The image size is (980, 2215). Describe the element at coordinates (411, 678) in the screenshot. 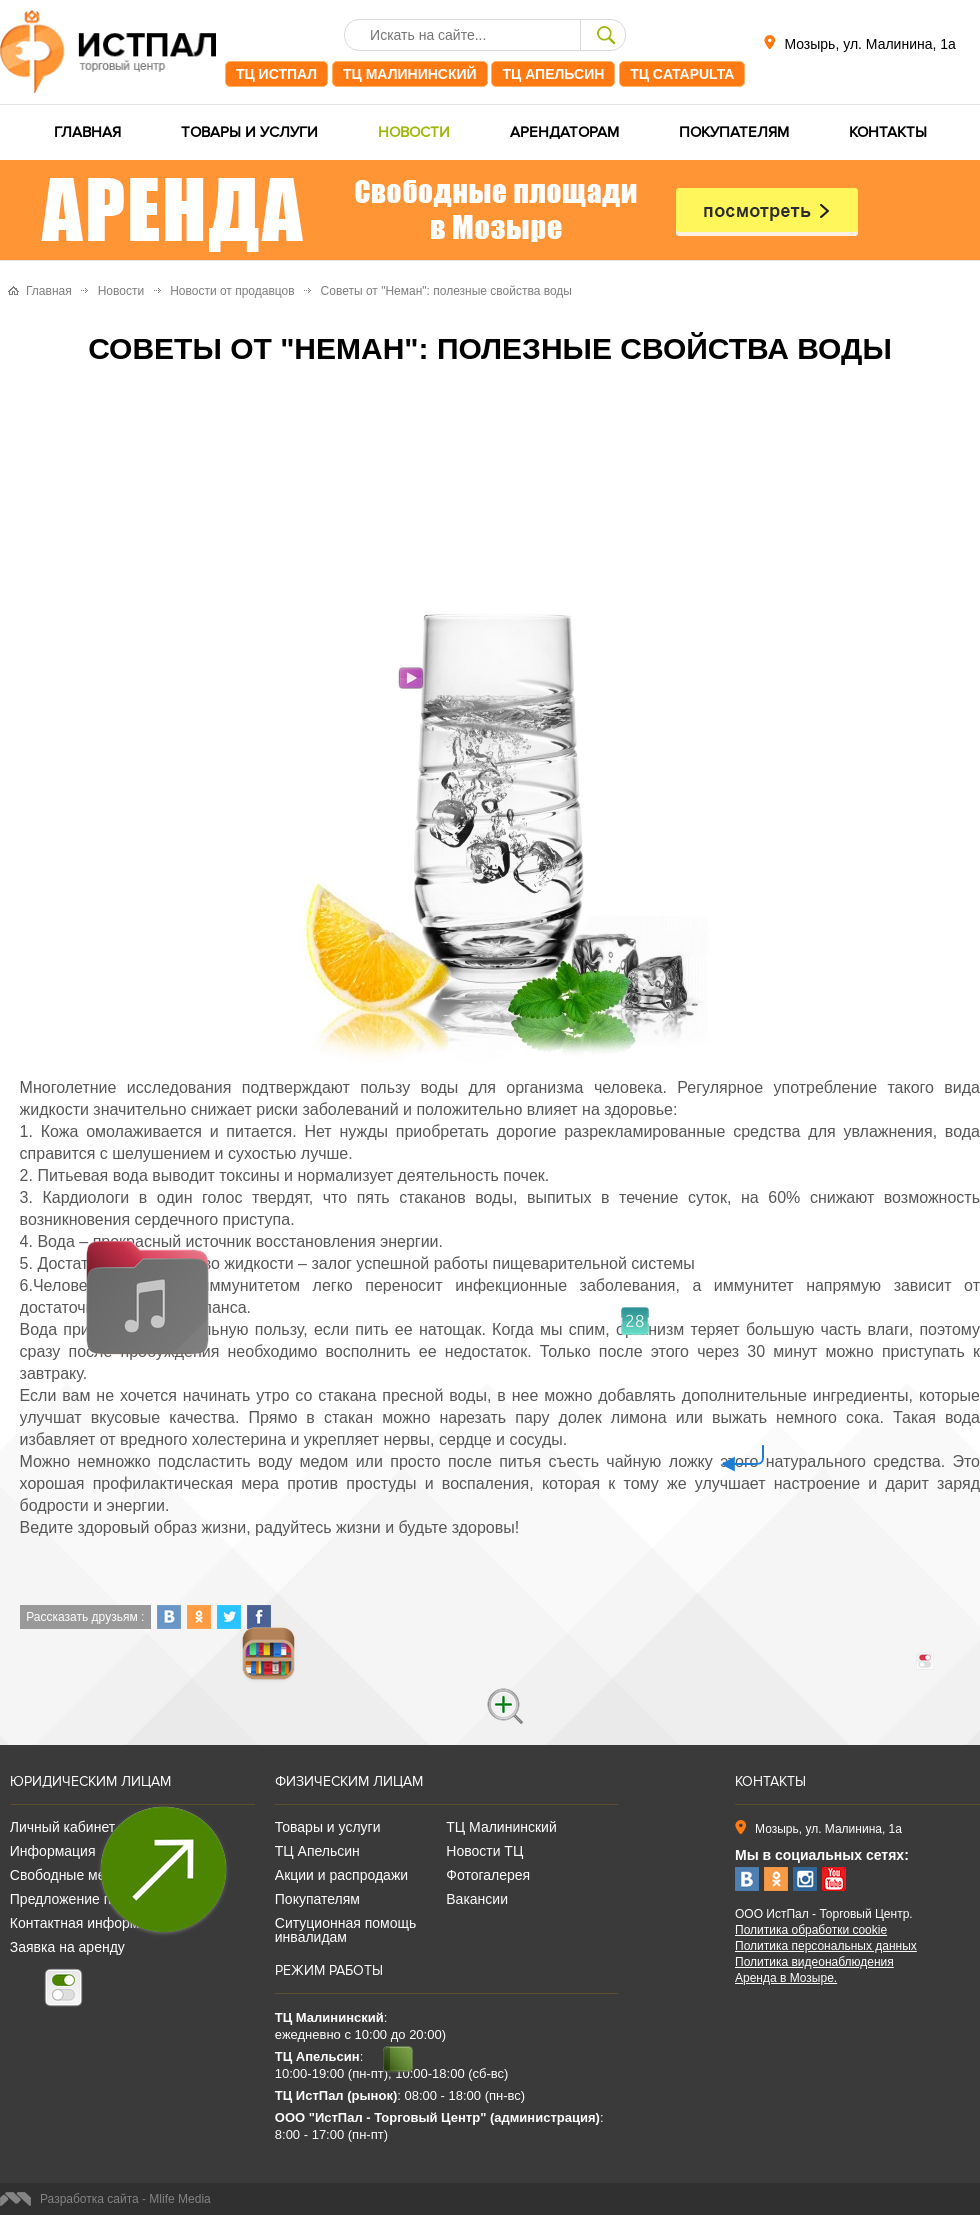

I see `open totem media player` at that location.